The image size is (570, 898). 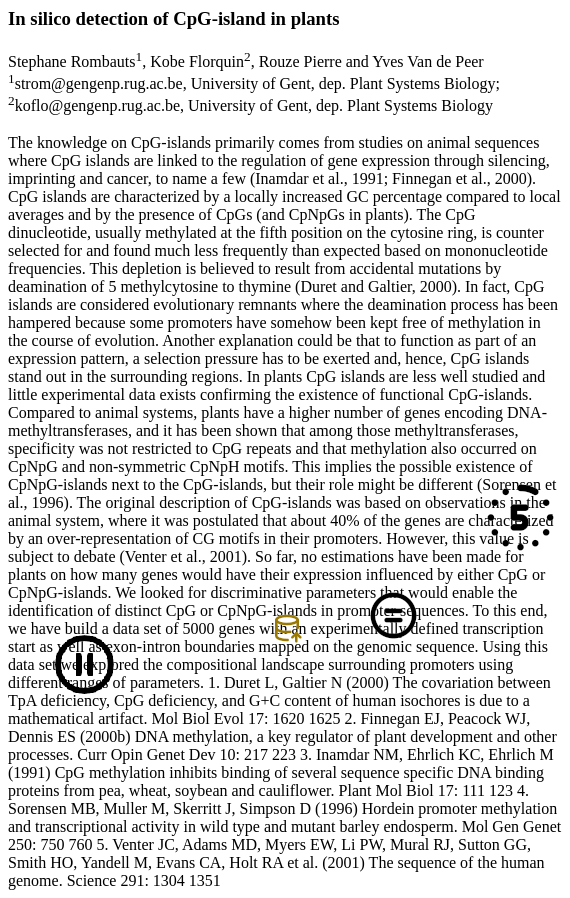 What do you see at coordinates (287, 628) in the screenshot?
I see `import data into database` at bounding box center [287, 628].